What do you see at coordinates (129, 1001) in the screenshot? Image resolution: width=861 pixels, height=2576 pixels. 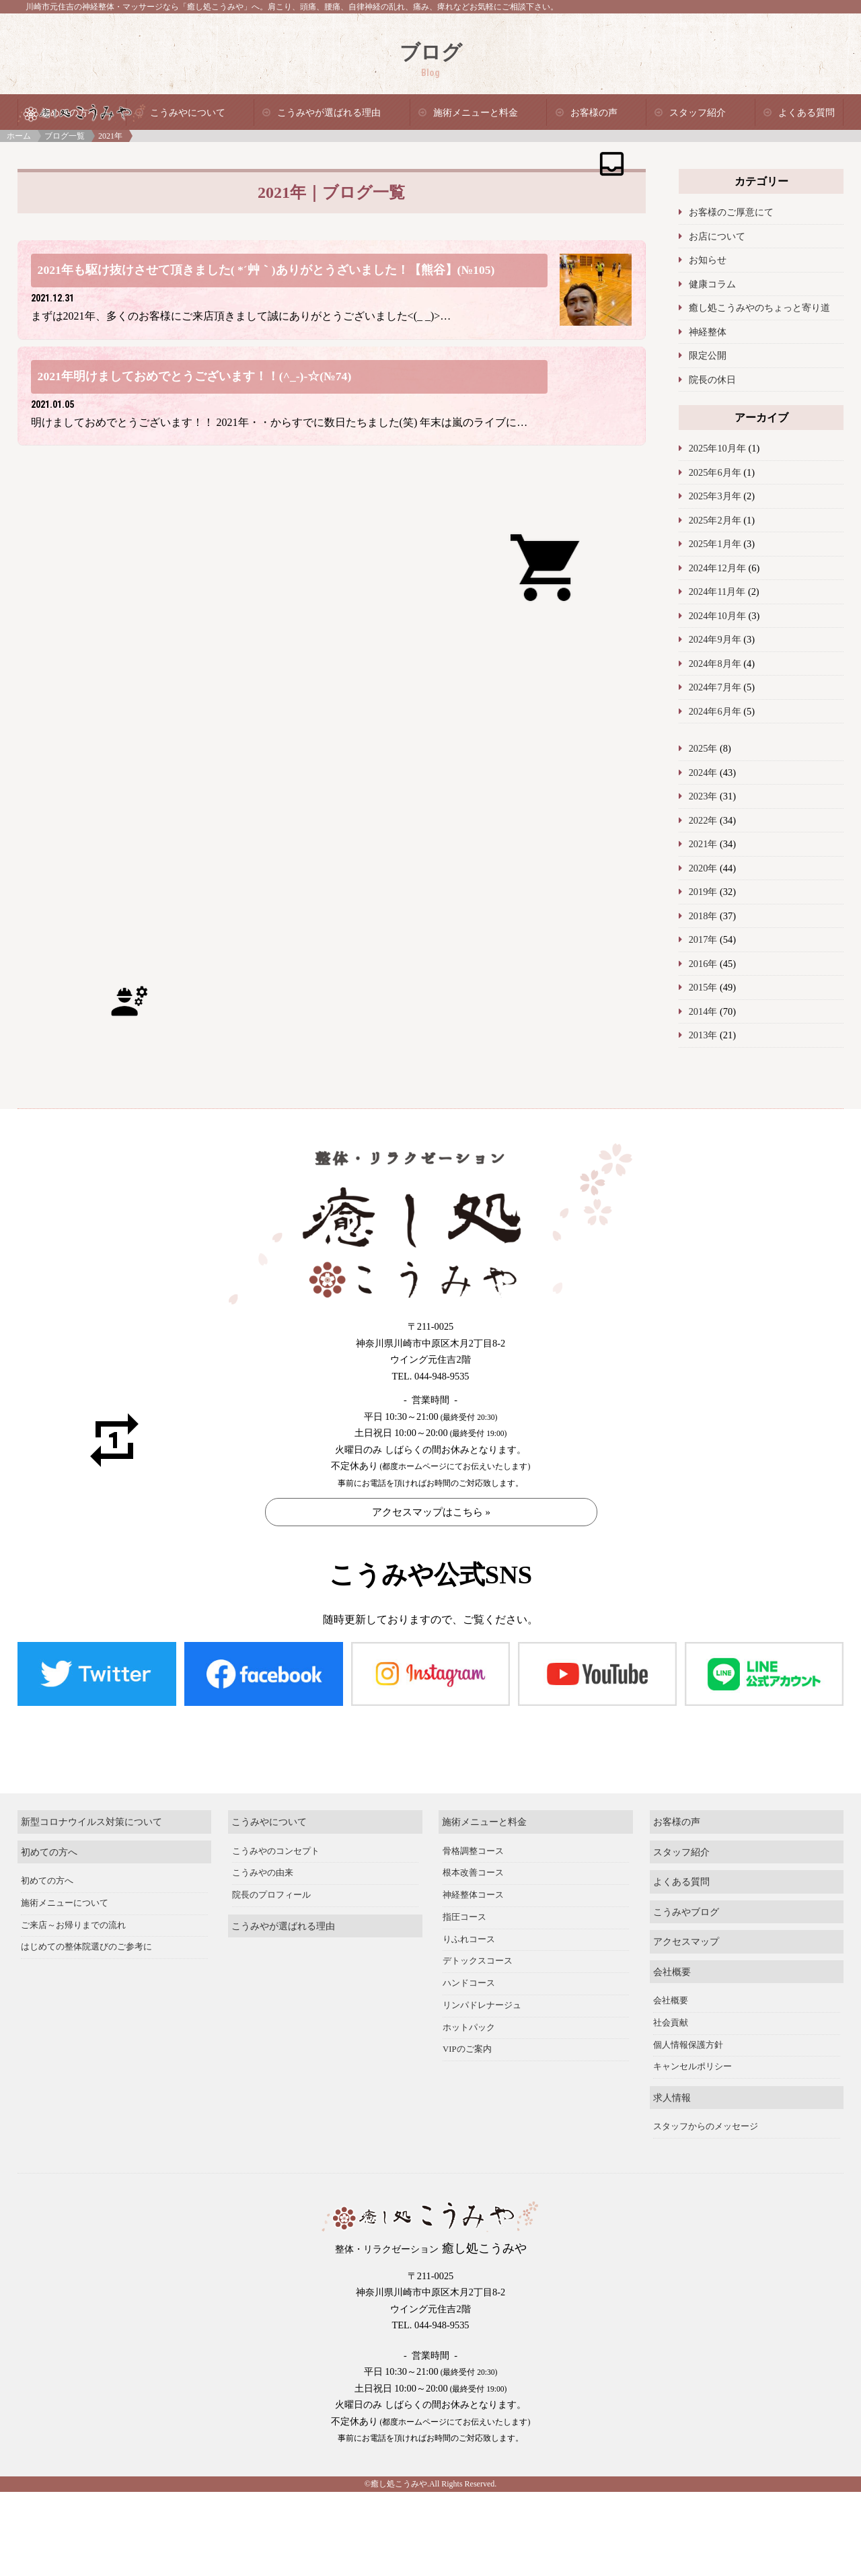 I see `access engineering or technical settings` at bounding box center [129, 1001].